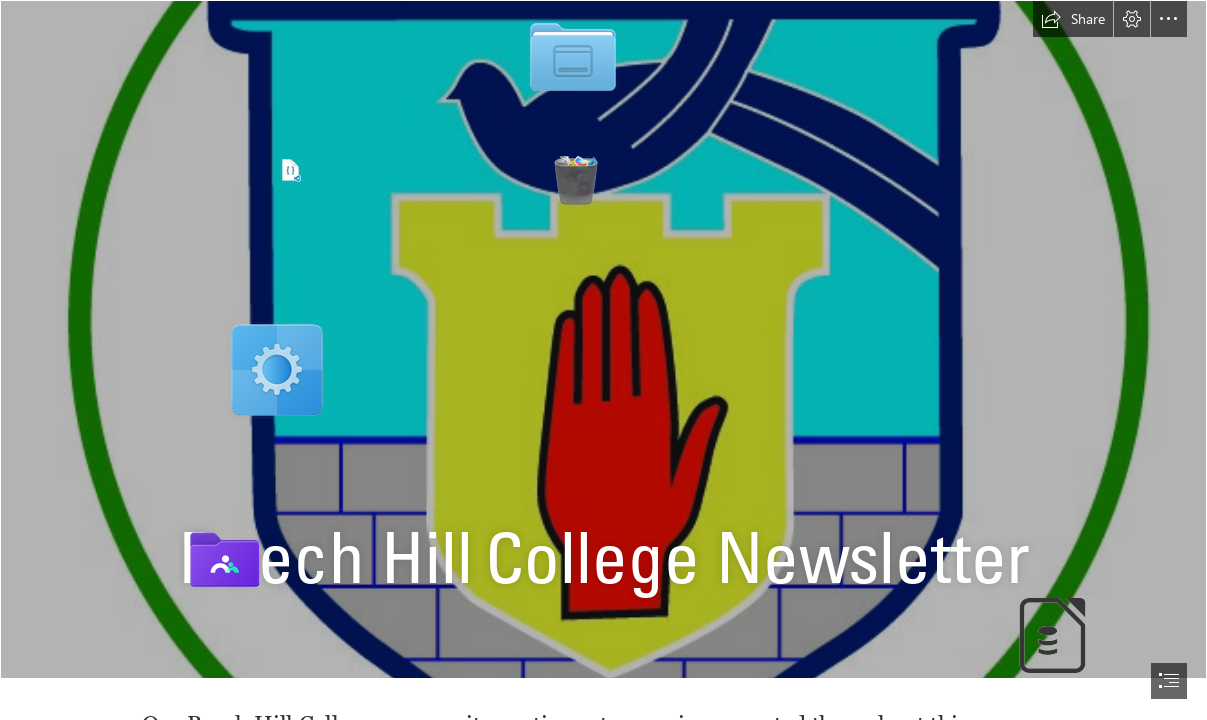  I want to click on open your desktop folder, so click(573, 57).